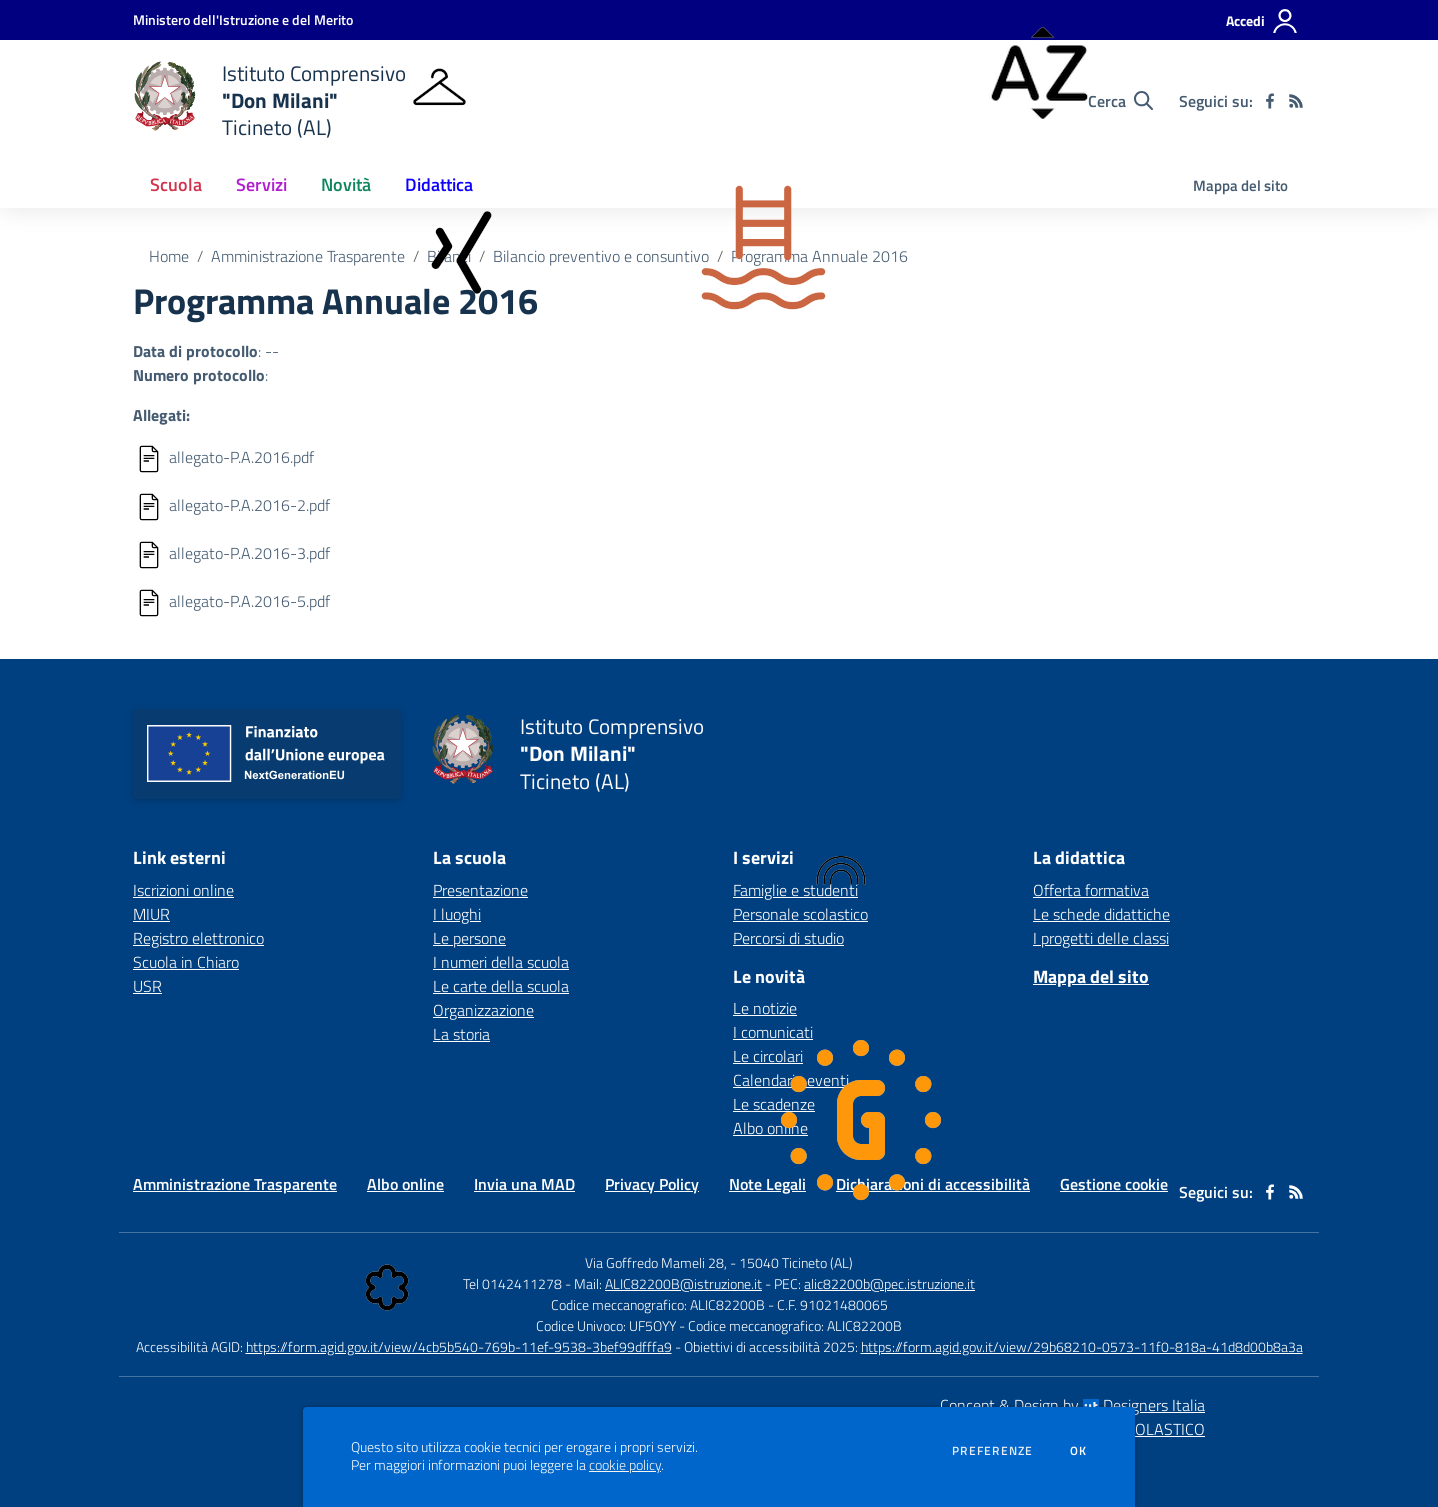 Image resolution: width=1438 pixels, height=1507 pixels. Describe the element at coordinates (841, 872) in the screenshot. I see `indicates weather conditions with rainbow` at that location.